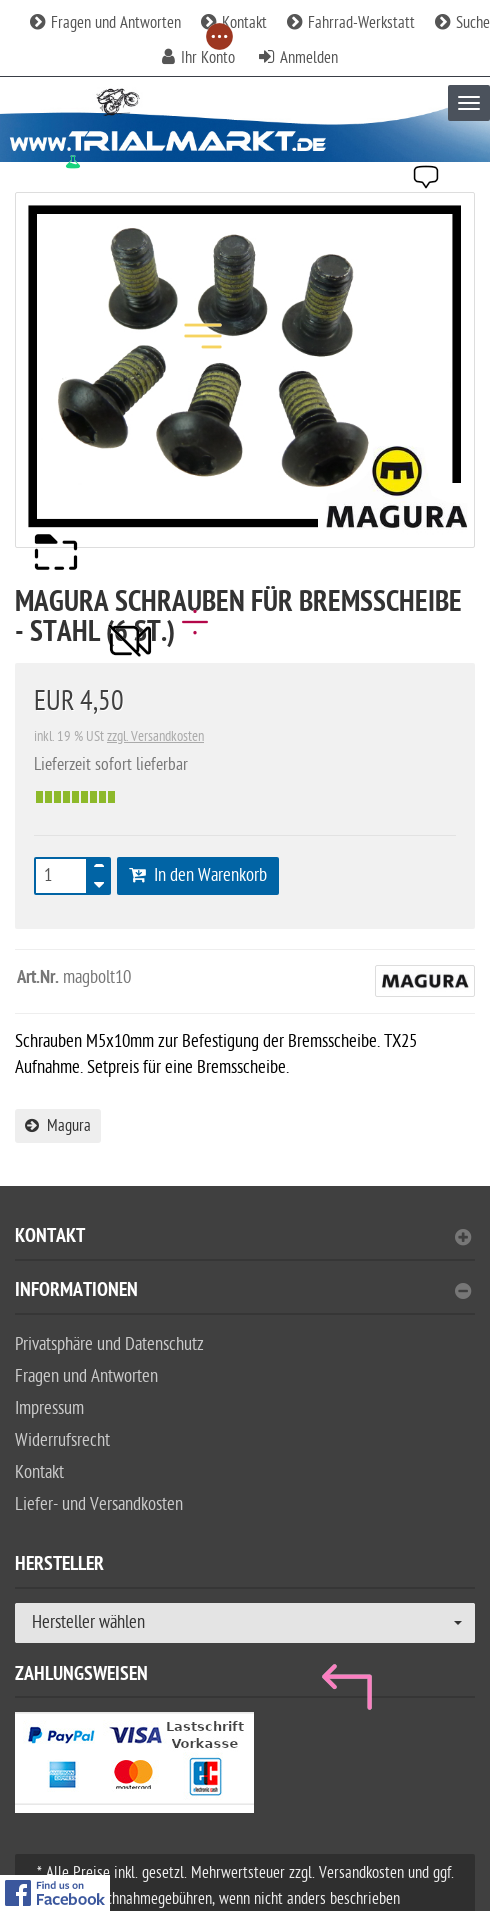 The height and width of the screenshot is (1911, 490). I want to click on access experimental or beta features, so click(73, 162).